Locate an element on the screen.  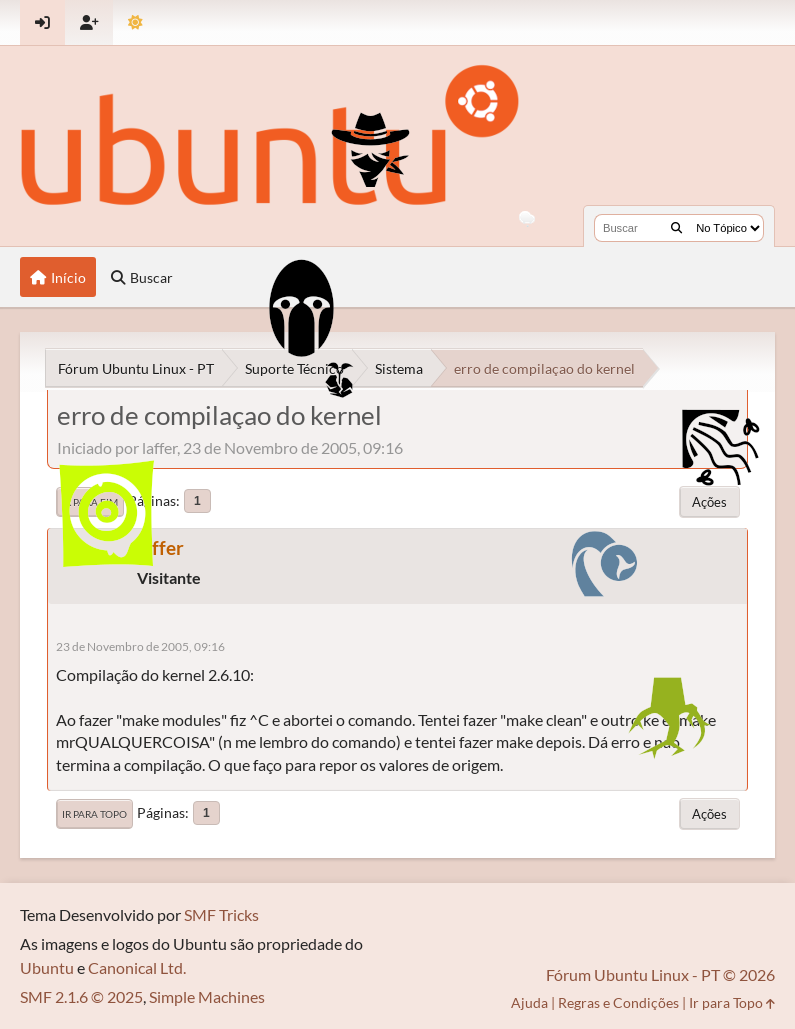
view wanted poster or bounty target is located at coordinates (107, 513).